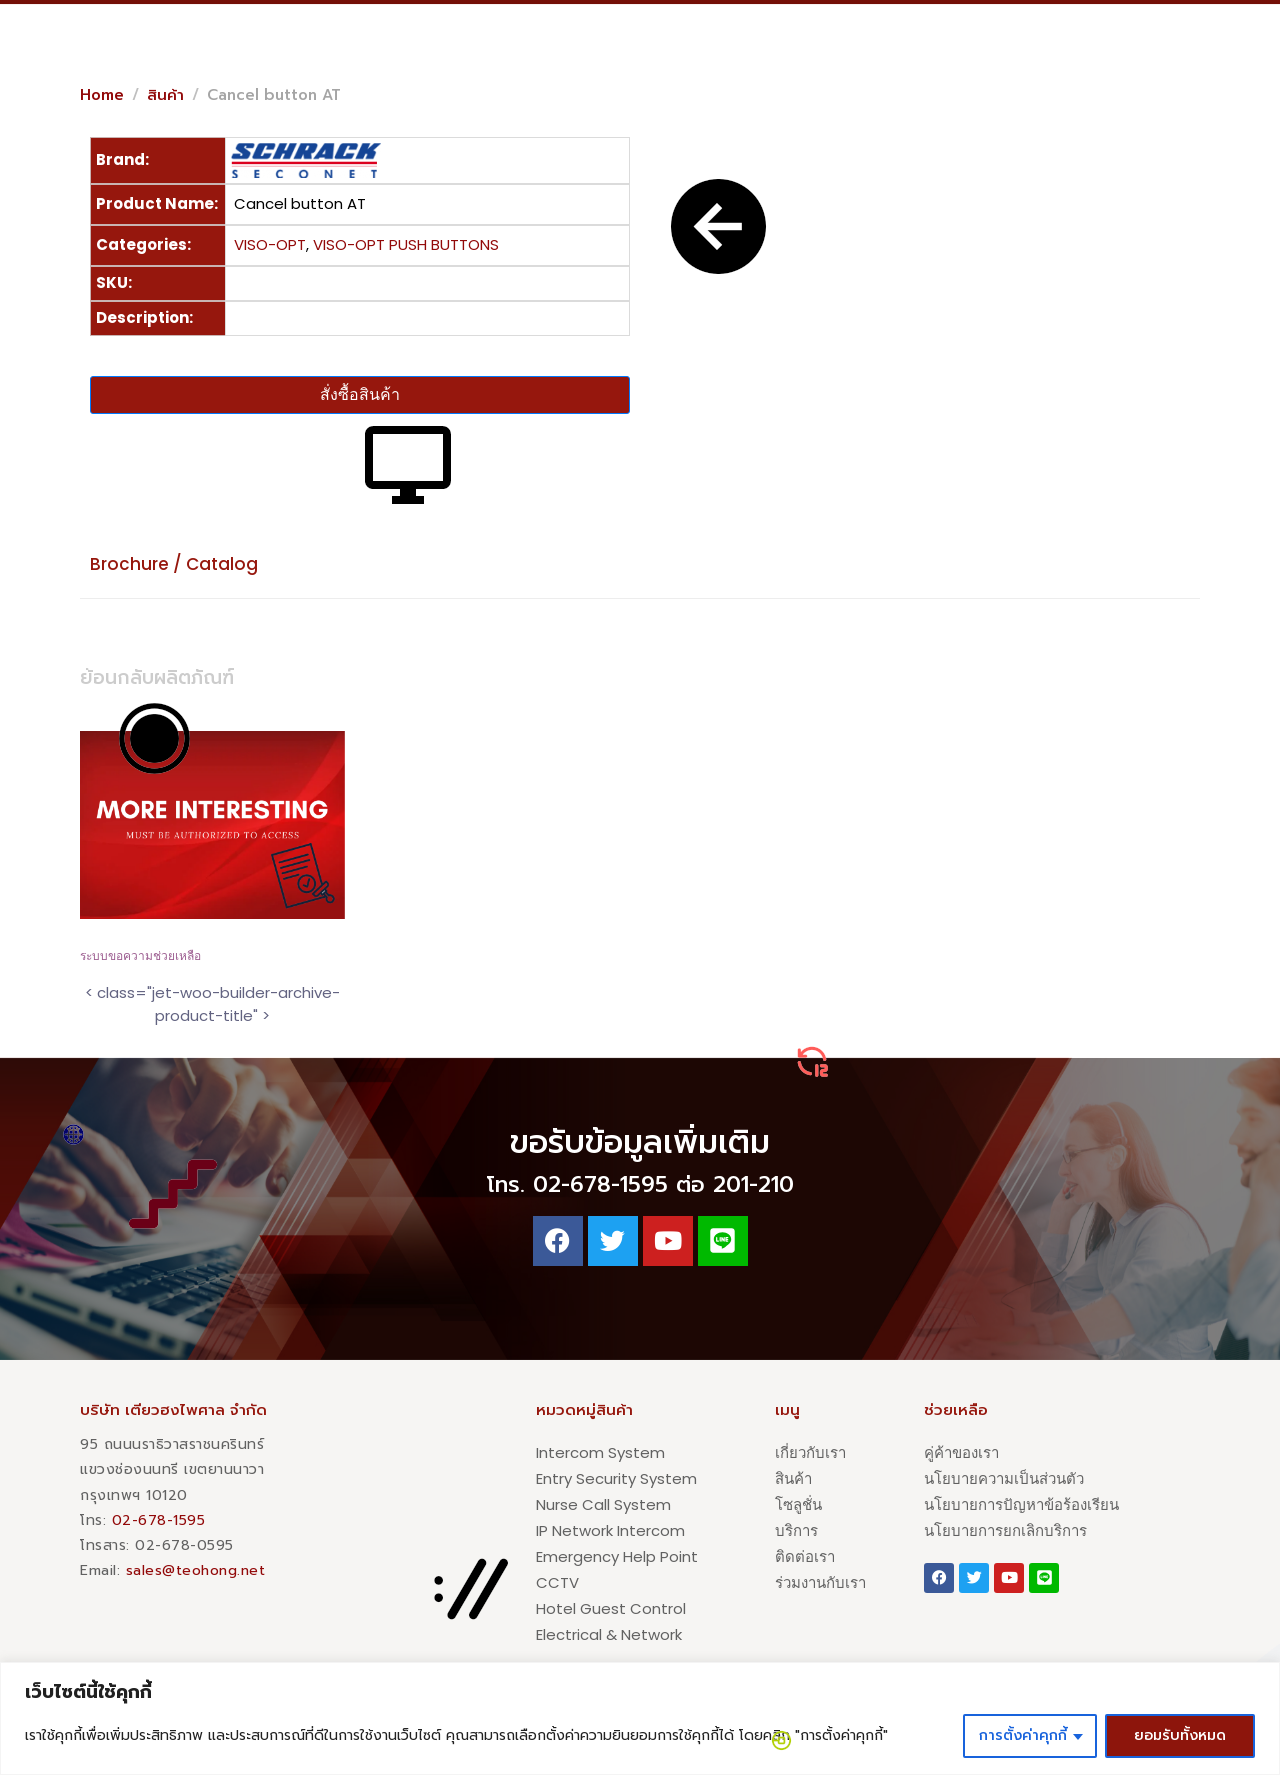  Describe the element at coordinates (408, 465) in the screenshot. I see `switch to desktop view` at that location.